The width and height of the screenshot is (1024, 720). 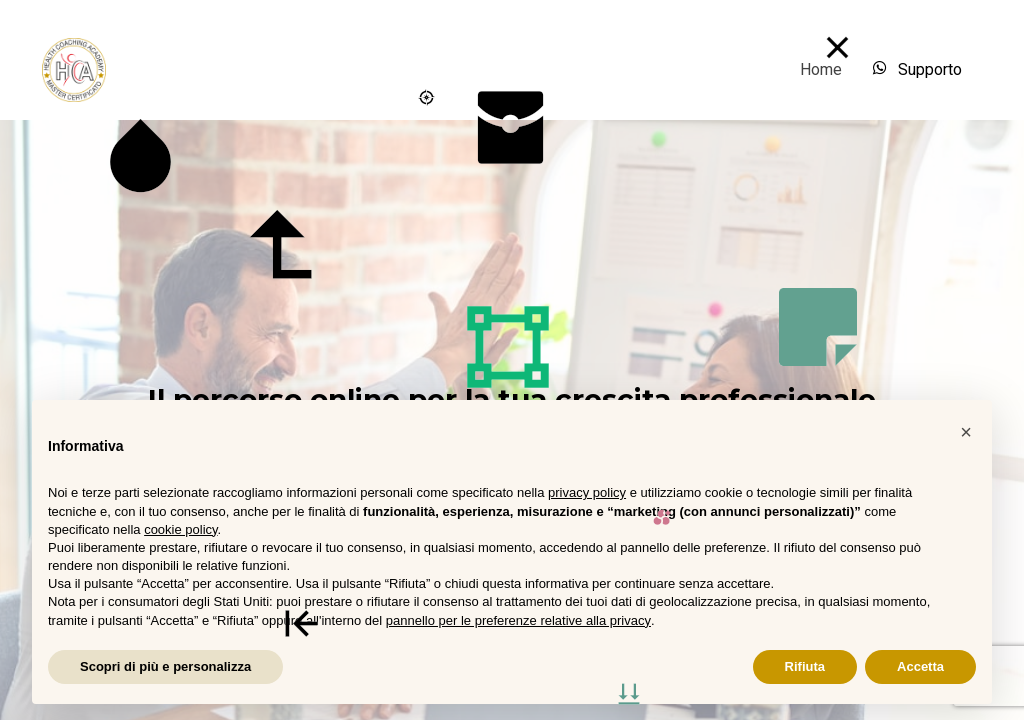 I want to click on collapse panel to the left, so click(x=300, y=623).